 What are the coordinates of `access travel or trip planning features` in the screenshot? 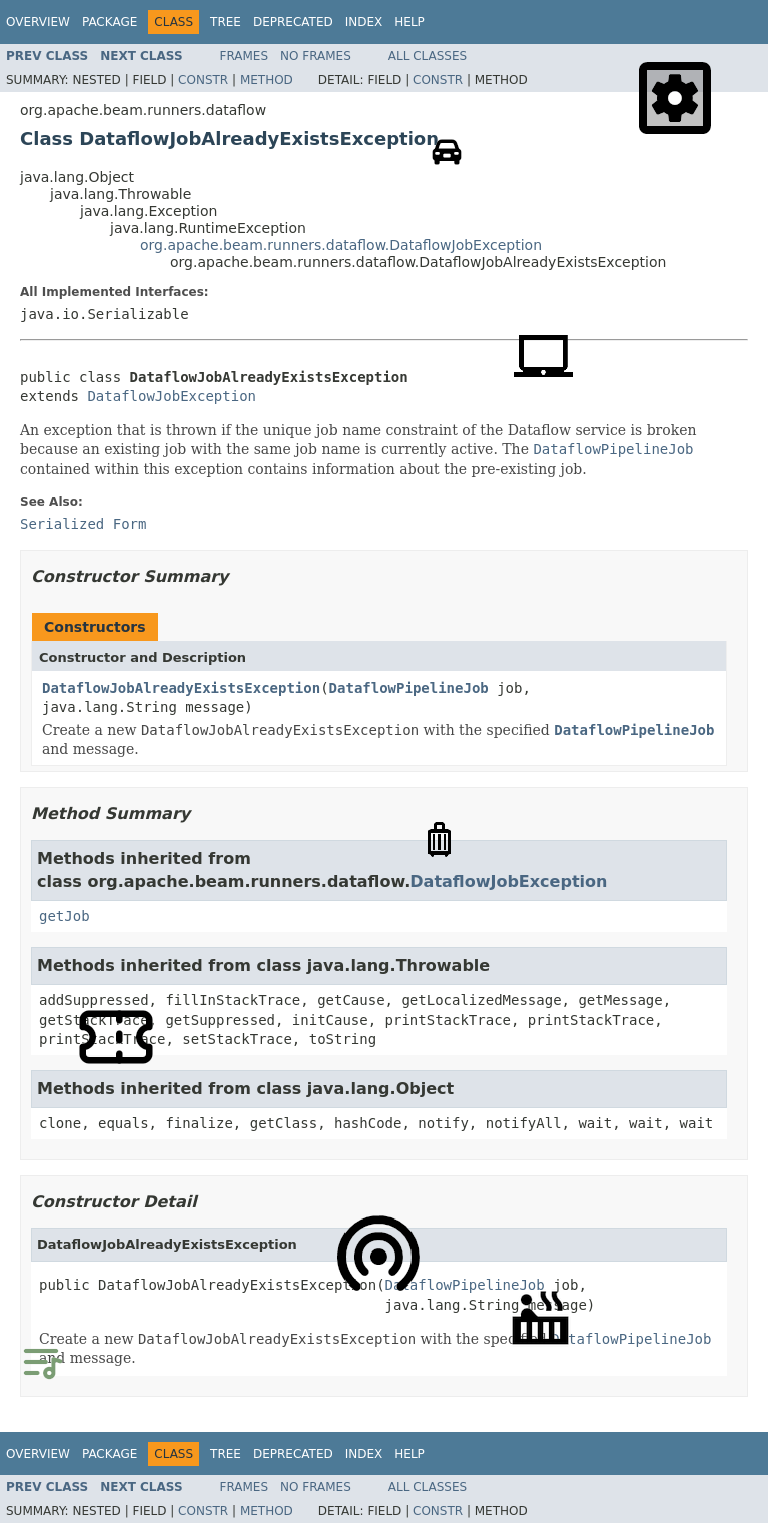 It's located at (439, 839).